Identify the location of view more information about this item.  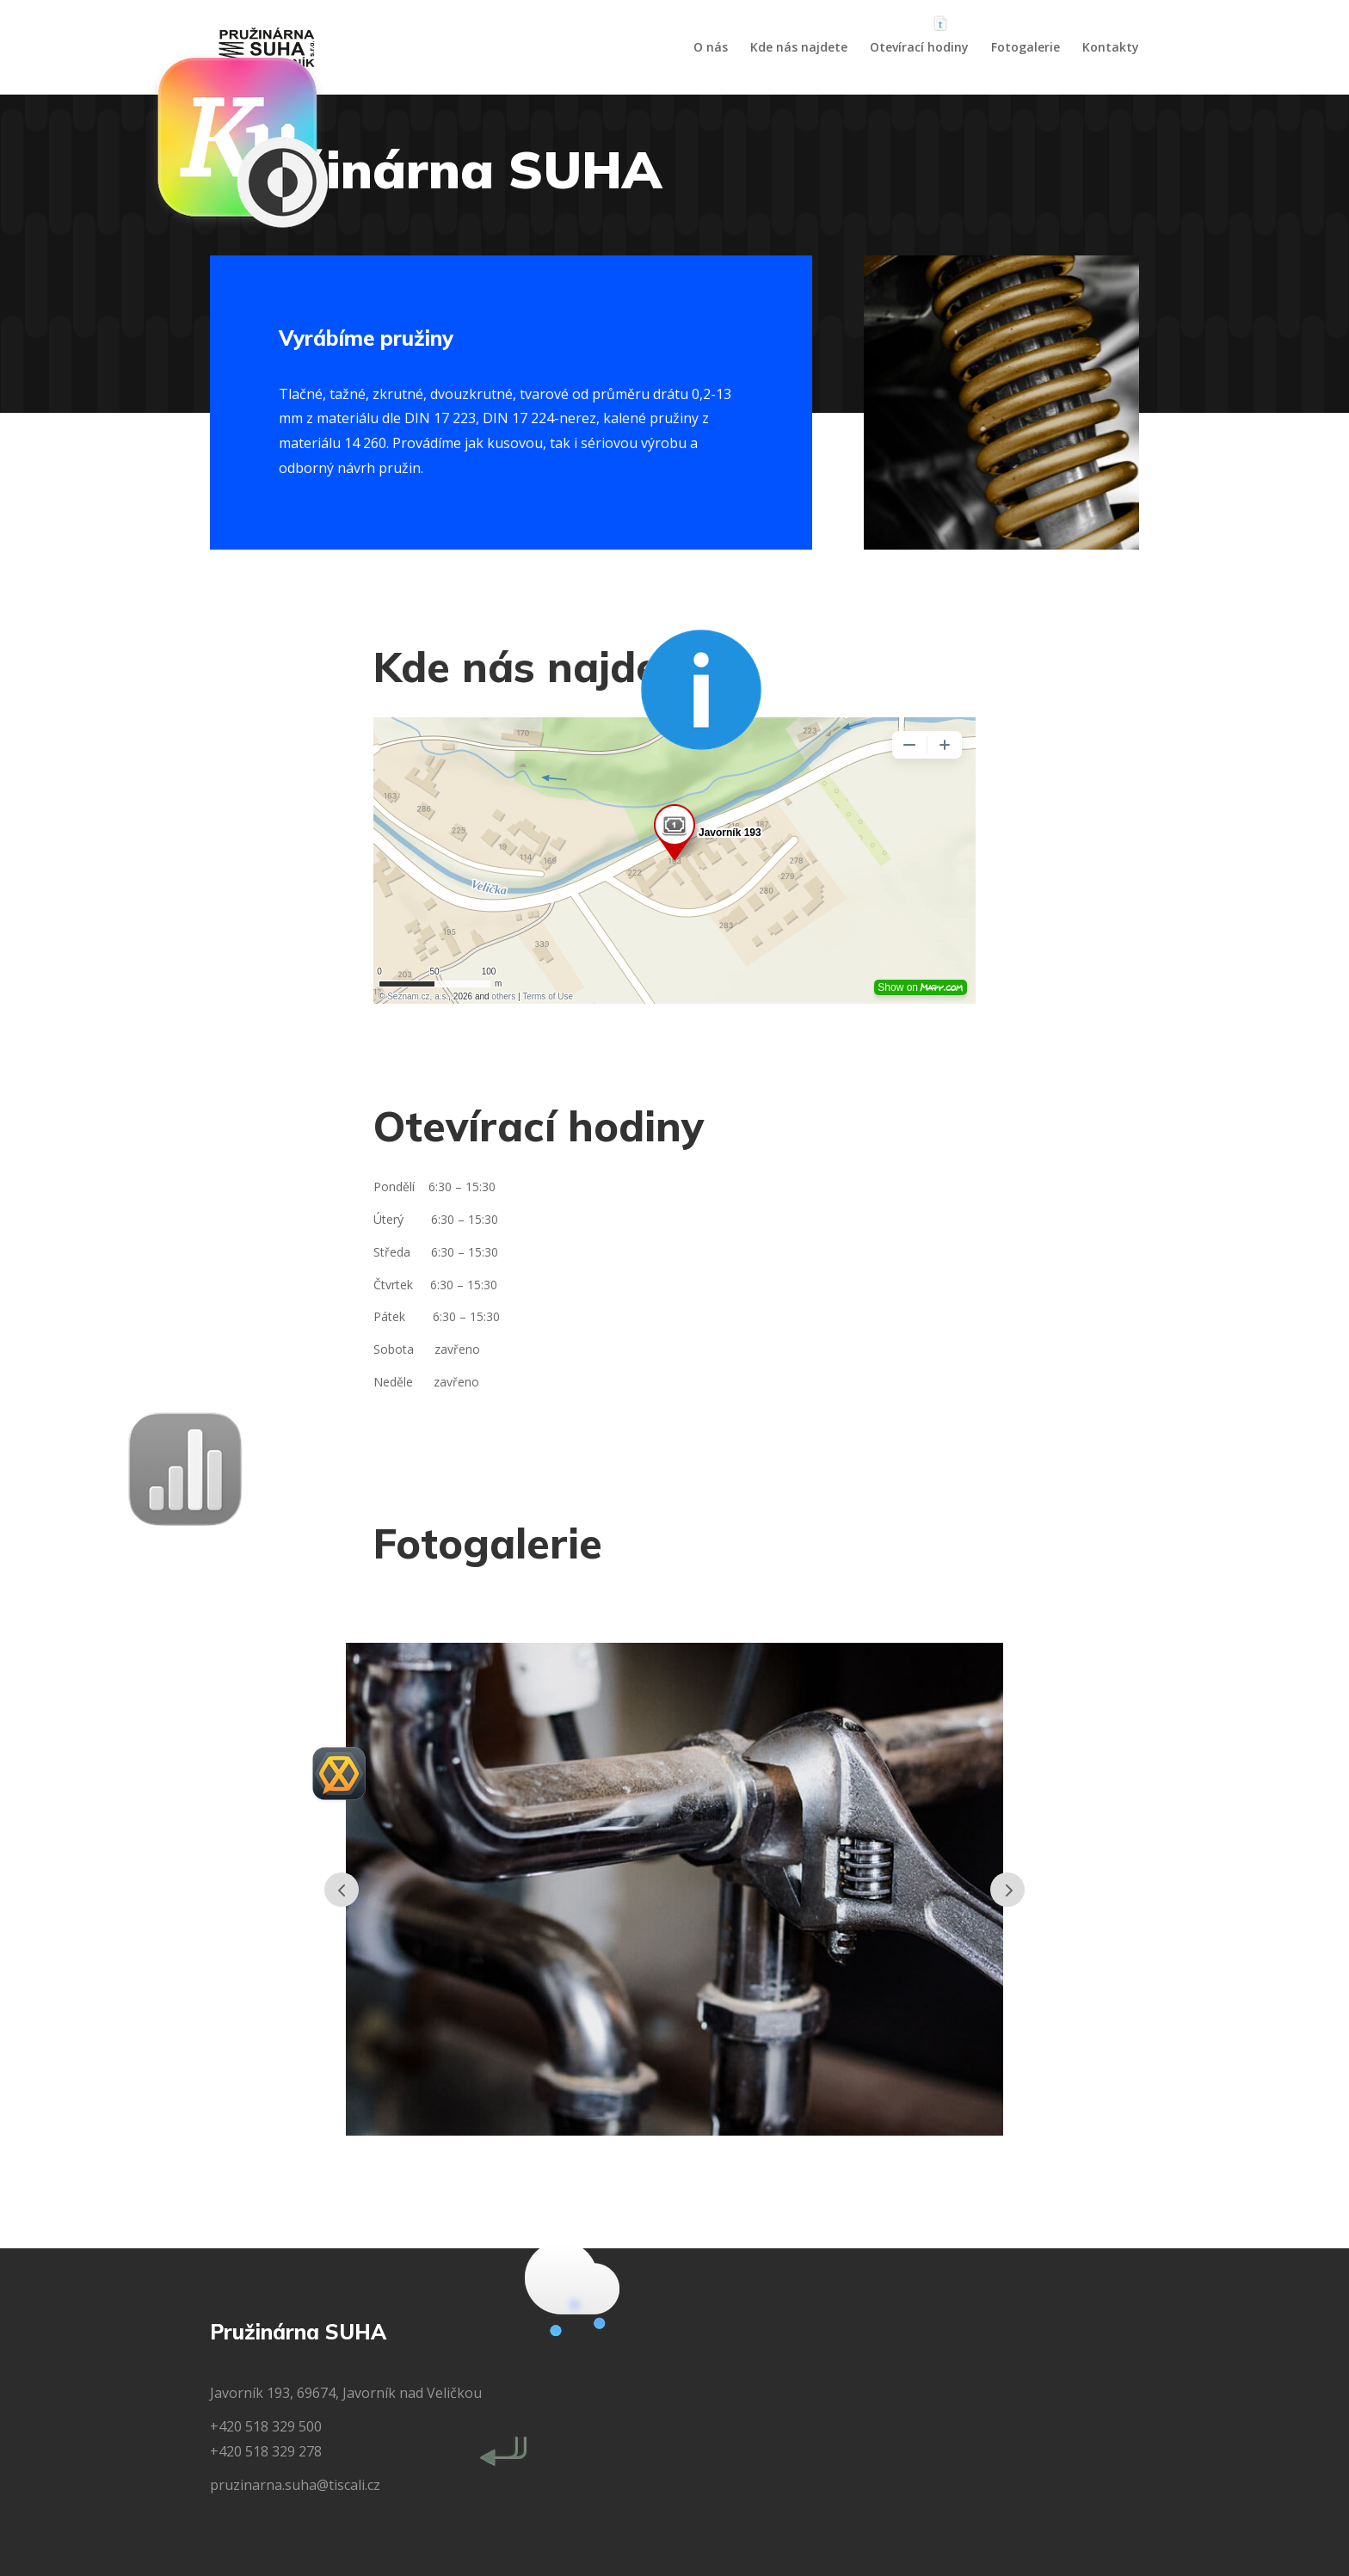
(701, 690).